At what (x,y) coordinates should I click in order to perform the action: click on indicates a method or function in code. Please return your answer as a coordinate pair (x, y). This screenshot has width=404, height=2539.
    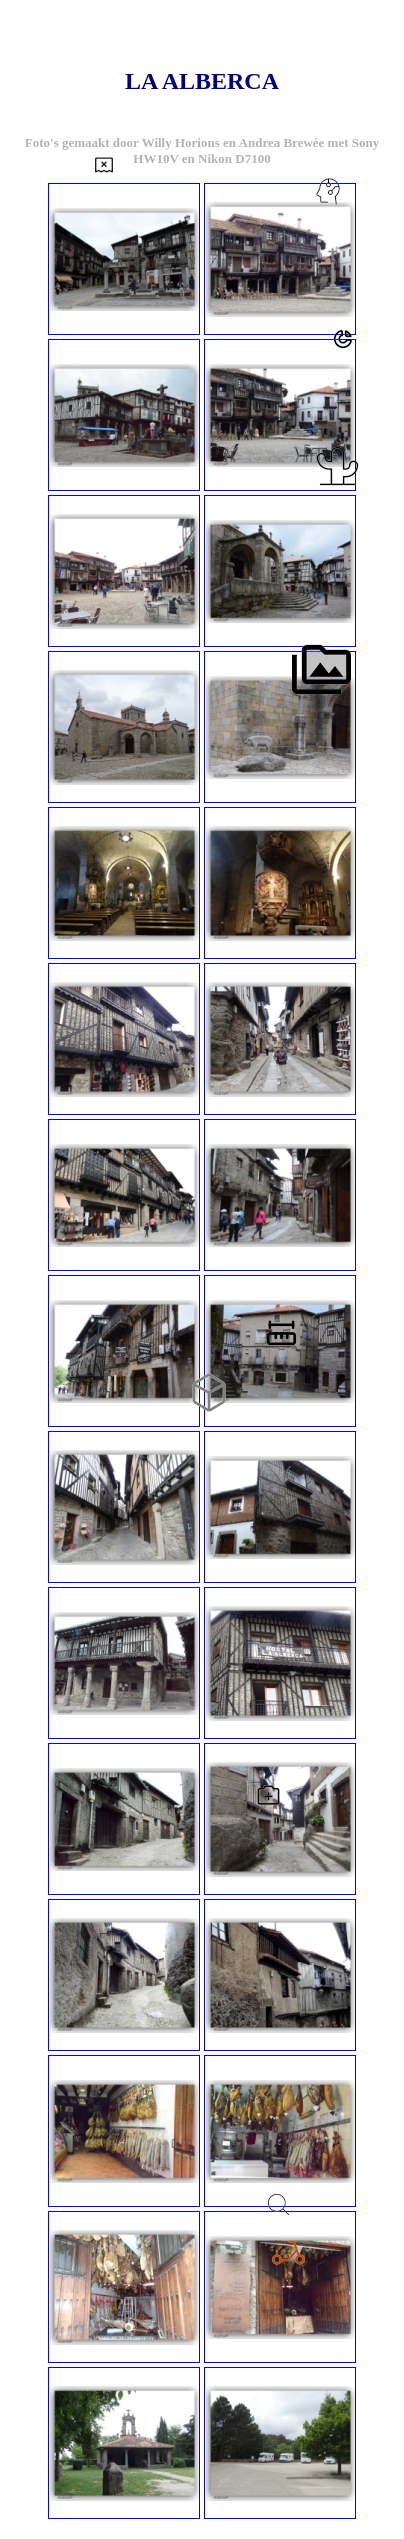
    Looking at the image, I should click on (209, 1393).